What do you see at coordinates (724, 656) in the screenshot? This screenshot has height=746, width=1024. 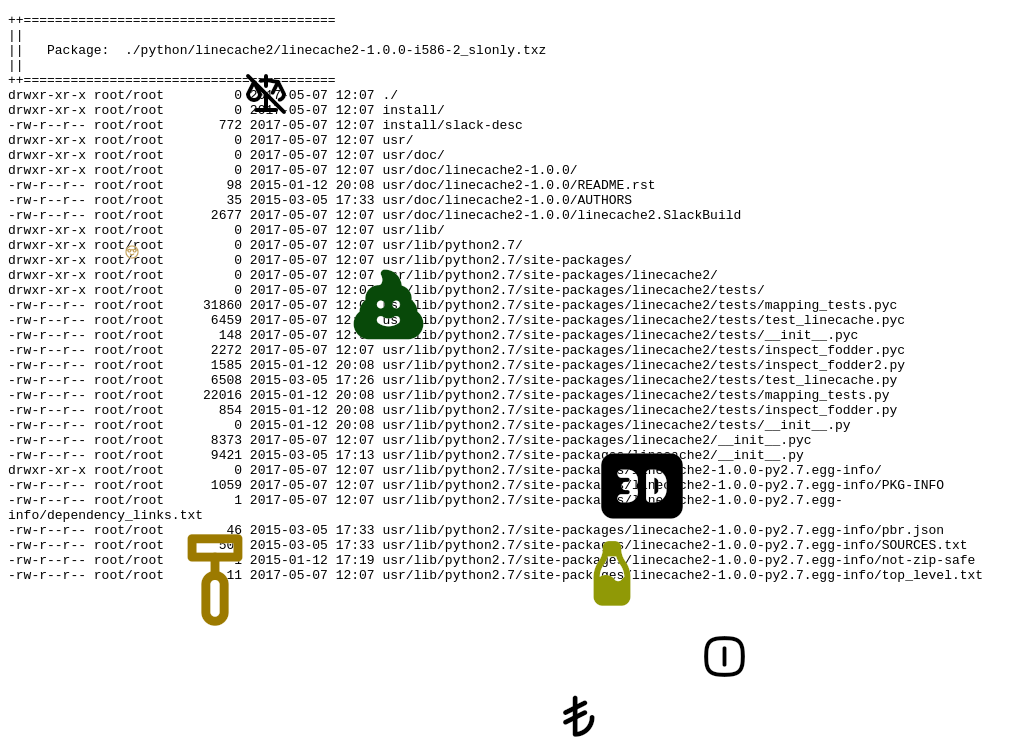 I see `view more information or details` at bounding box center [724, 656].